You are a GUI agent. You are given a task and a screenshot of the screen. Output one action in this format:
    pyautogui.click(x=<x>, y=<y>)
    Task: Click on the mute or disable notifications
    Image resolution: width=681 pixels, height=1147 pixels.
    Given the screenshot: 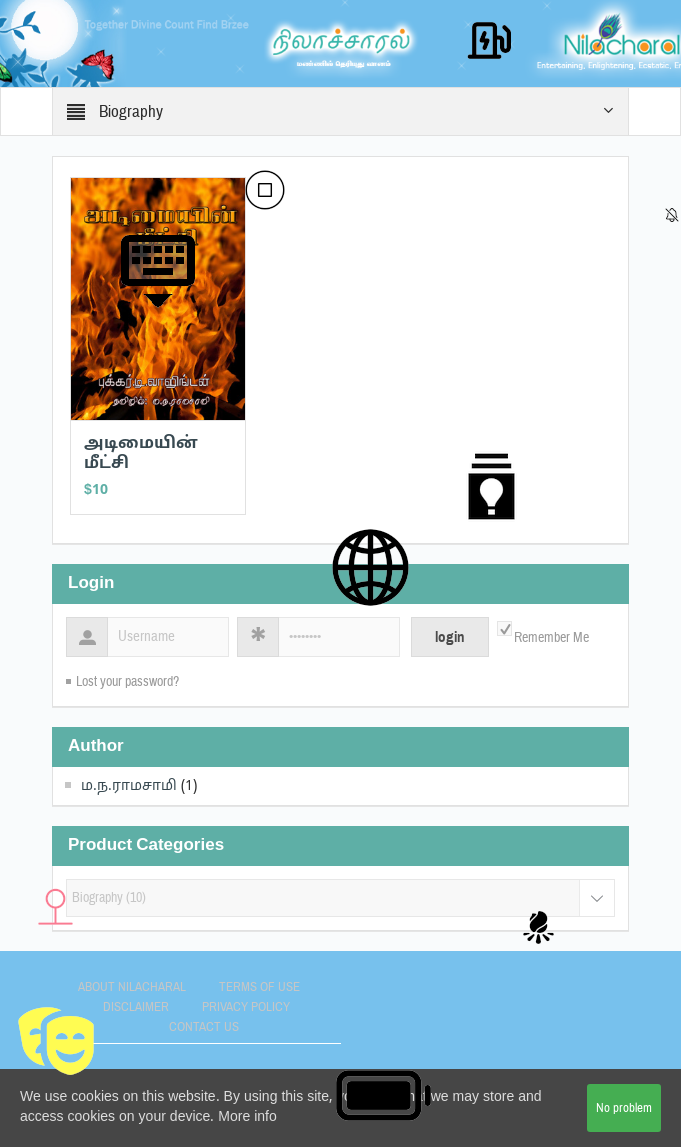 What is the action you would take?
    pyautogui.click(x=672, y=215)
    